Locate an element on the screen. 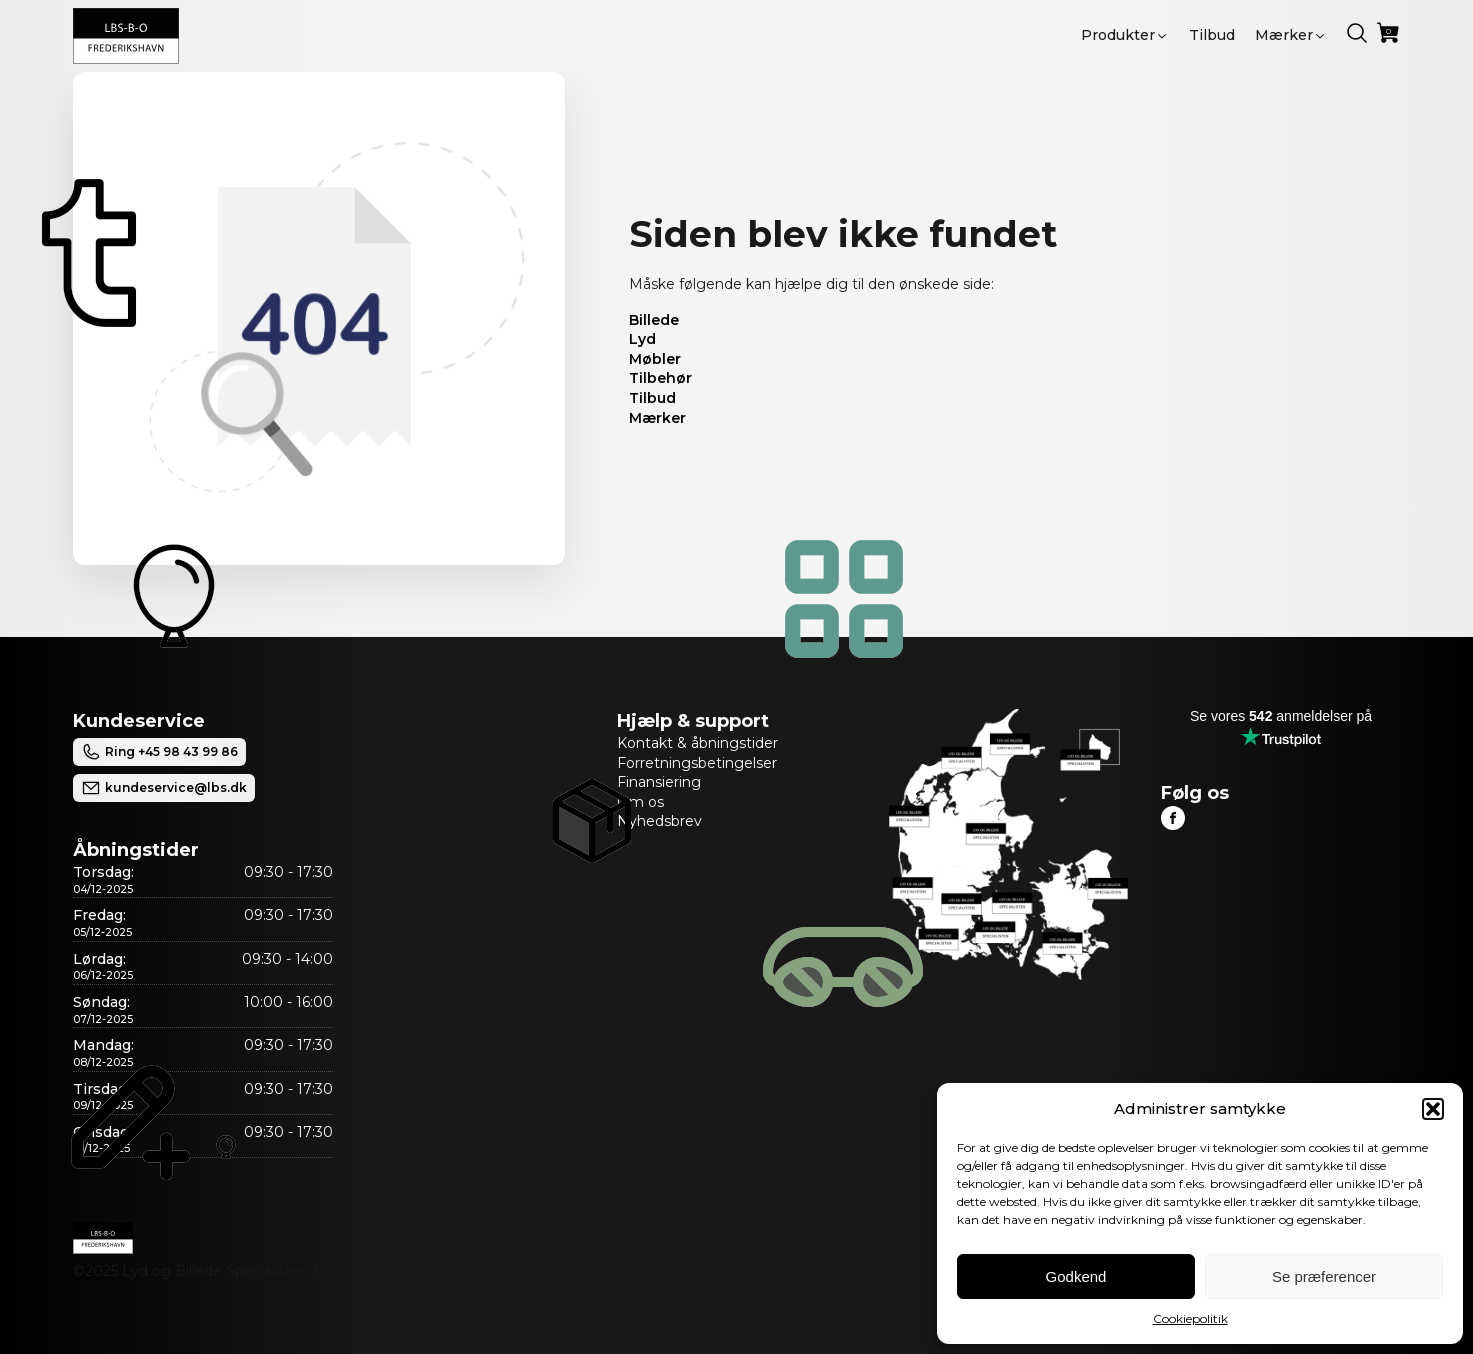  view order or shipment details is located at coordinates (592, 821).